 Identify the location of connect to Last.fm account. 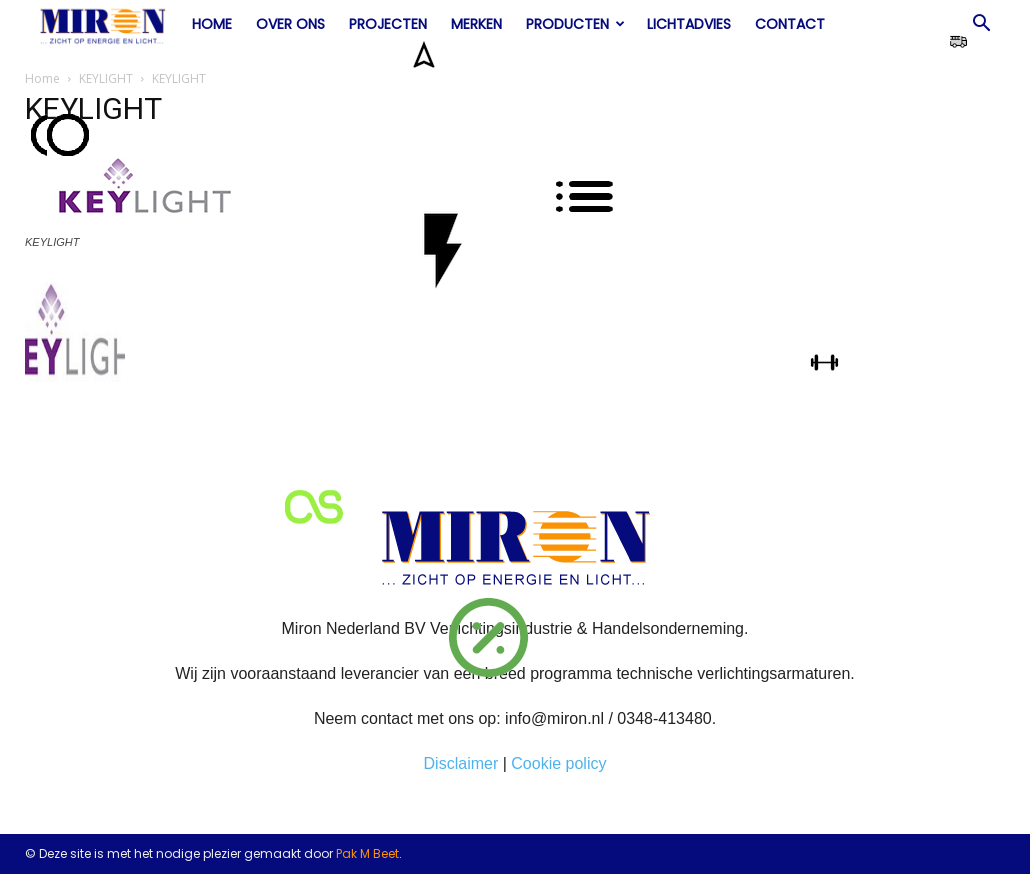
(314, 506).